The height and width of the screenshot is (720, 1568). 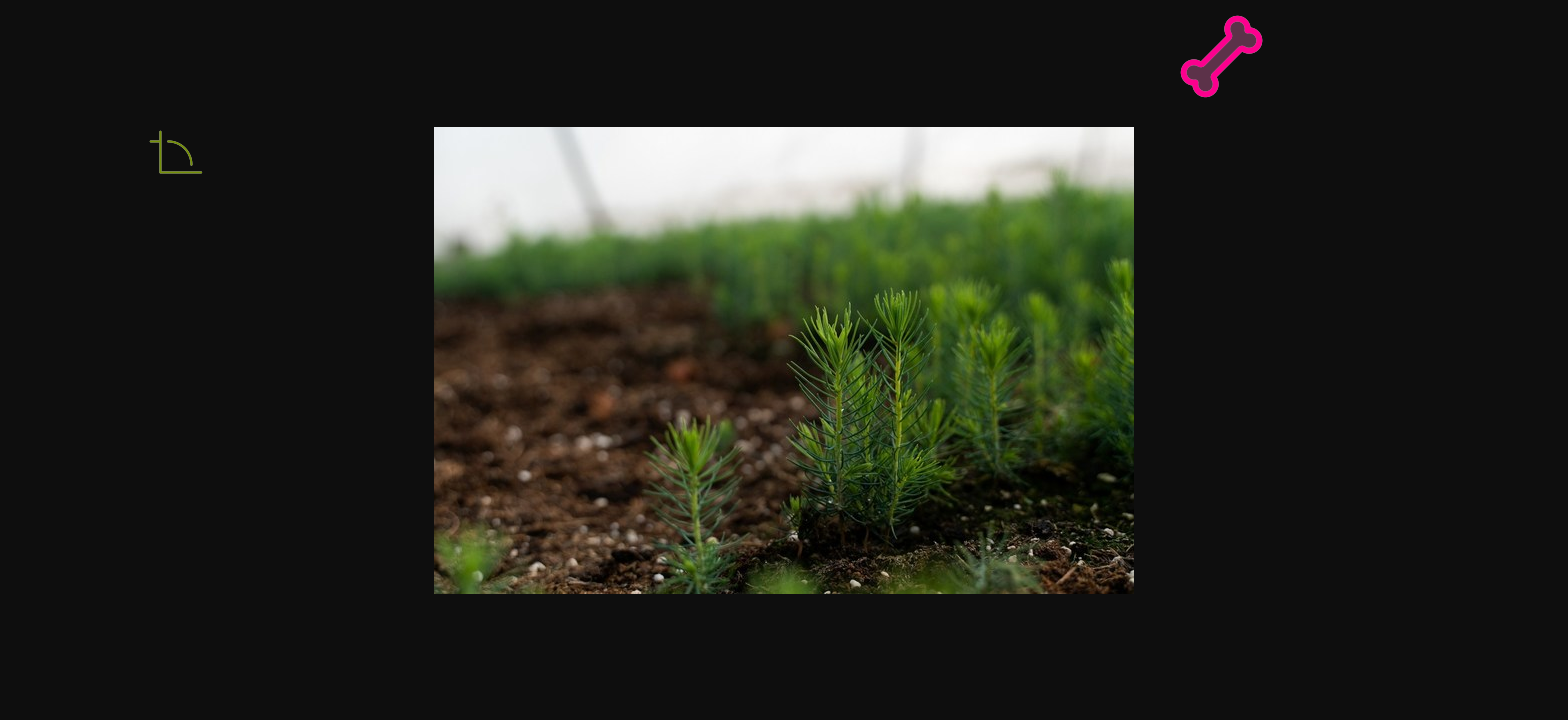 I want to click on measure or adjust angle in a design tool, so click(x=174, y=155).